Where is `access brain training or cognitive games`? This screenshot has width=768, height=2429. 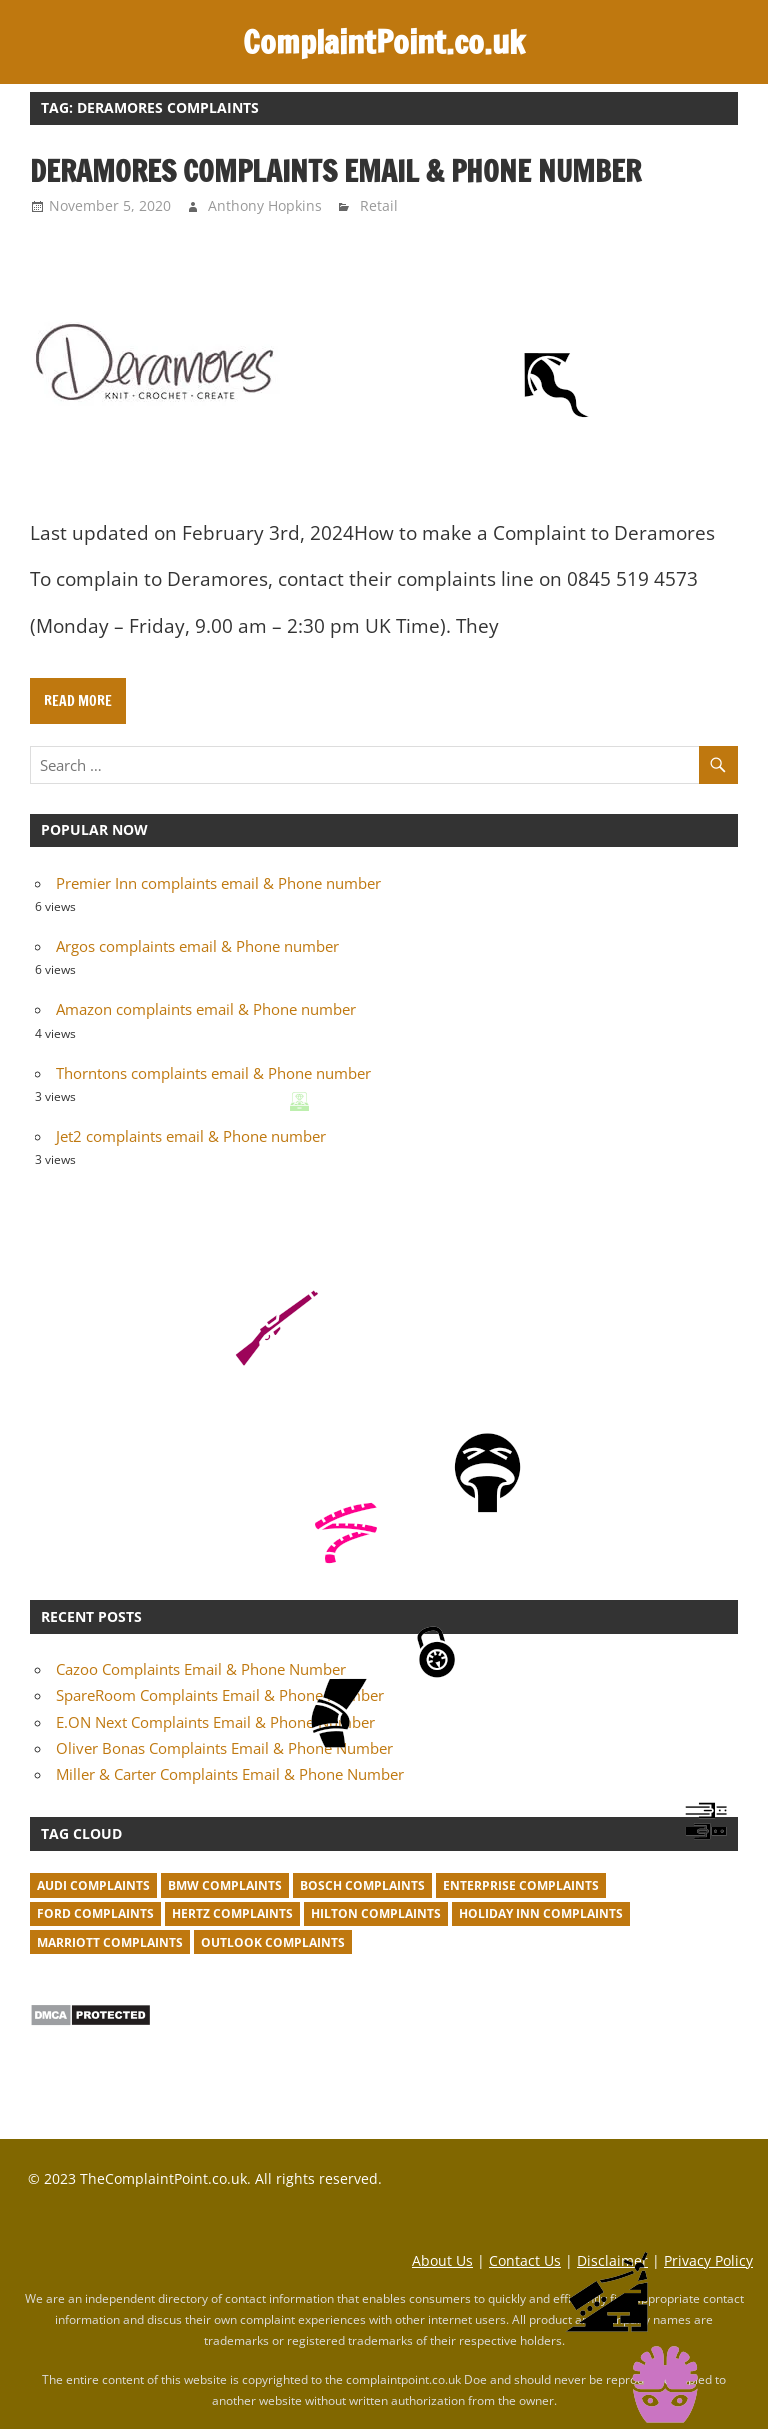
access brain training or cognitive games is located at coordinates (663, 2384).